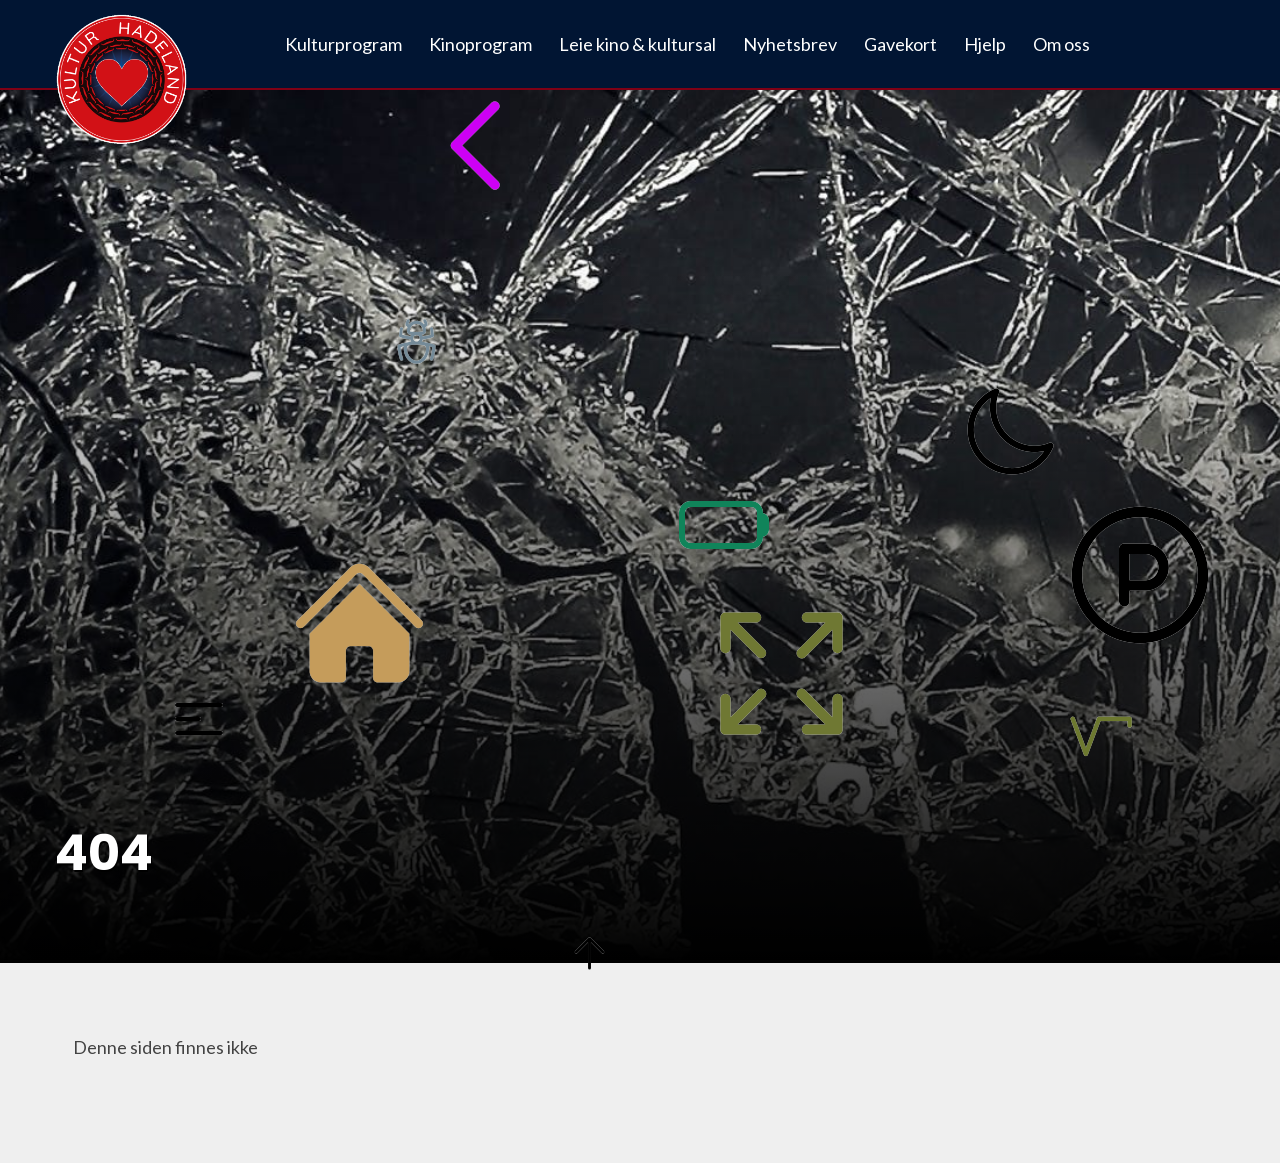  Describe the element at coordinates (359, 623) in the screenshot. I see `navigate to the home screen` at that location.